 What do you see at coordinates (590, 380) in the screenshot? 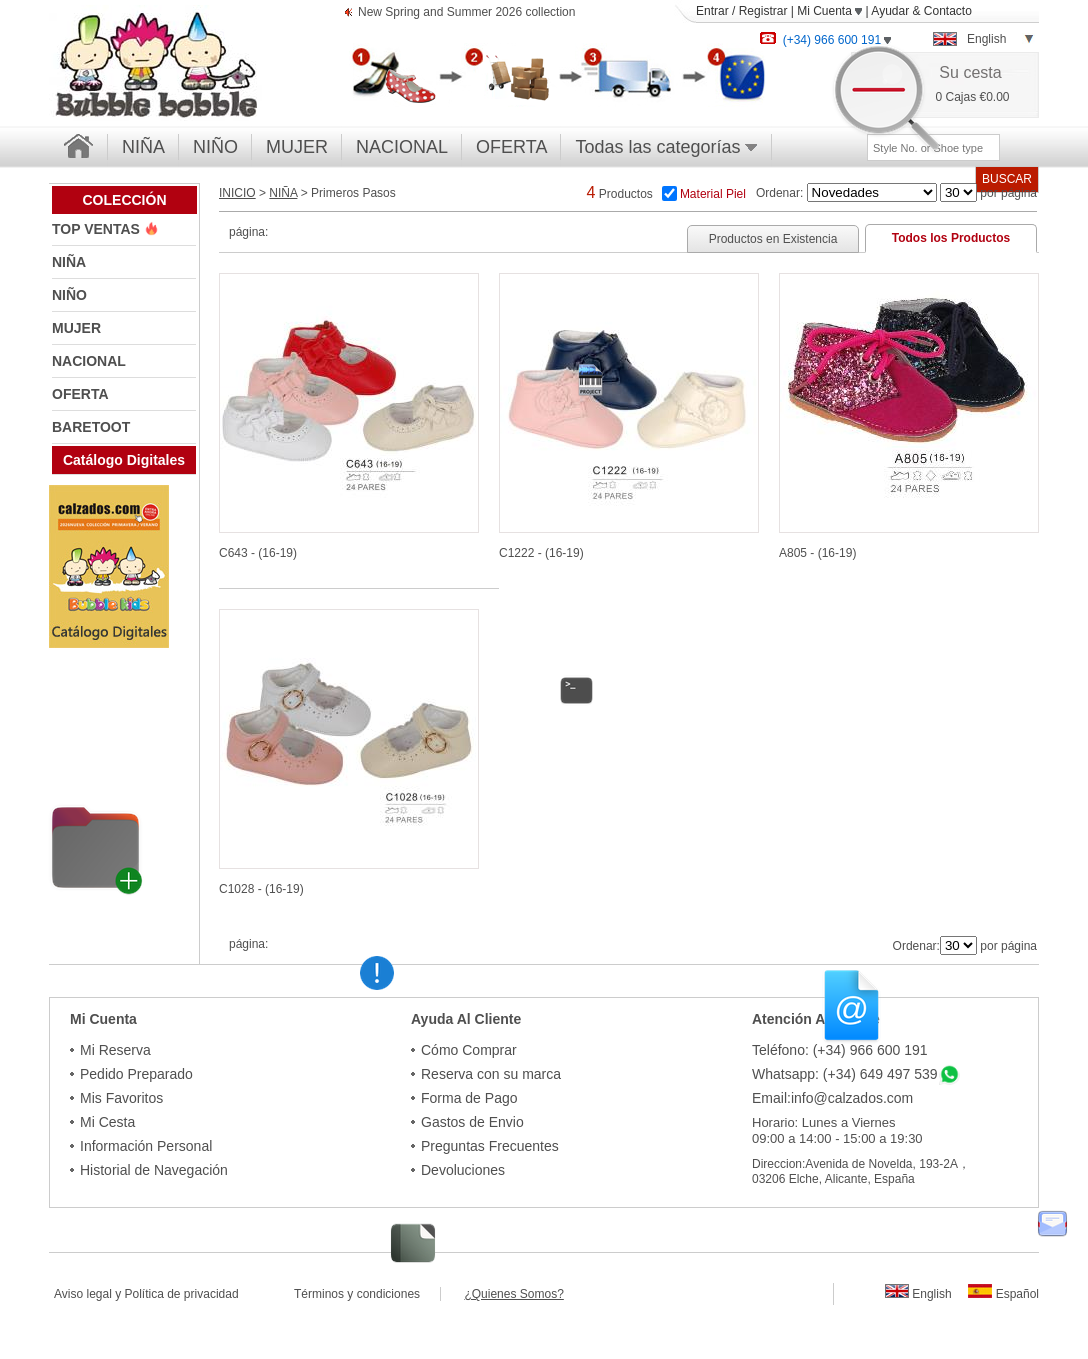
I see `open a Logic Pro or GarageBand project file` at bounding box center [590, 380].